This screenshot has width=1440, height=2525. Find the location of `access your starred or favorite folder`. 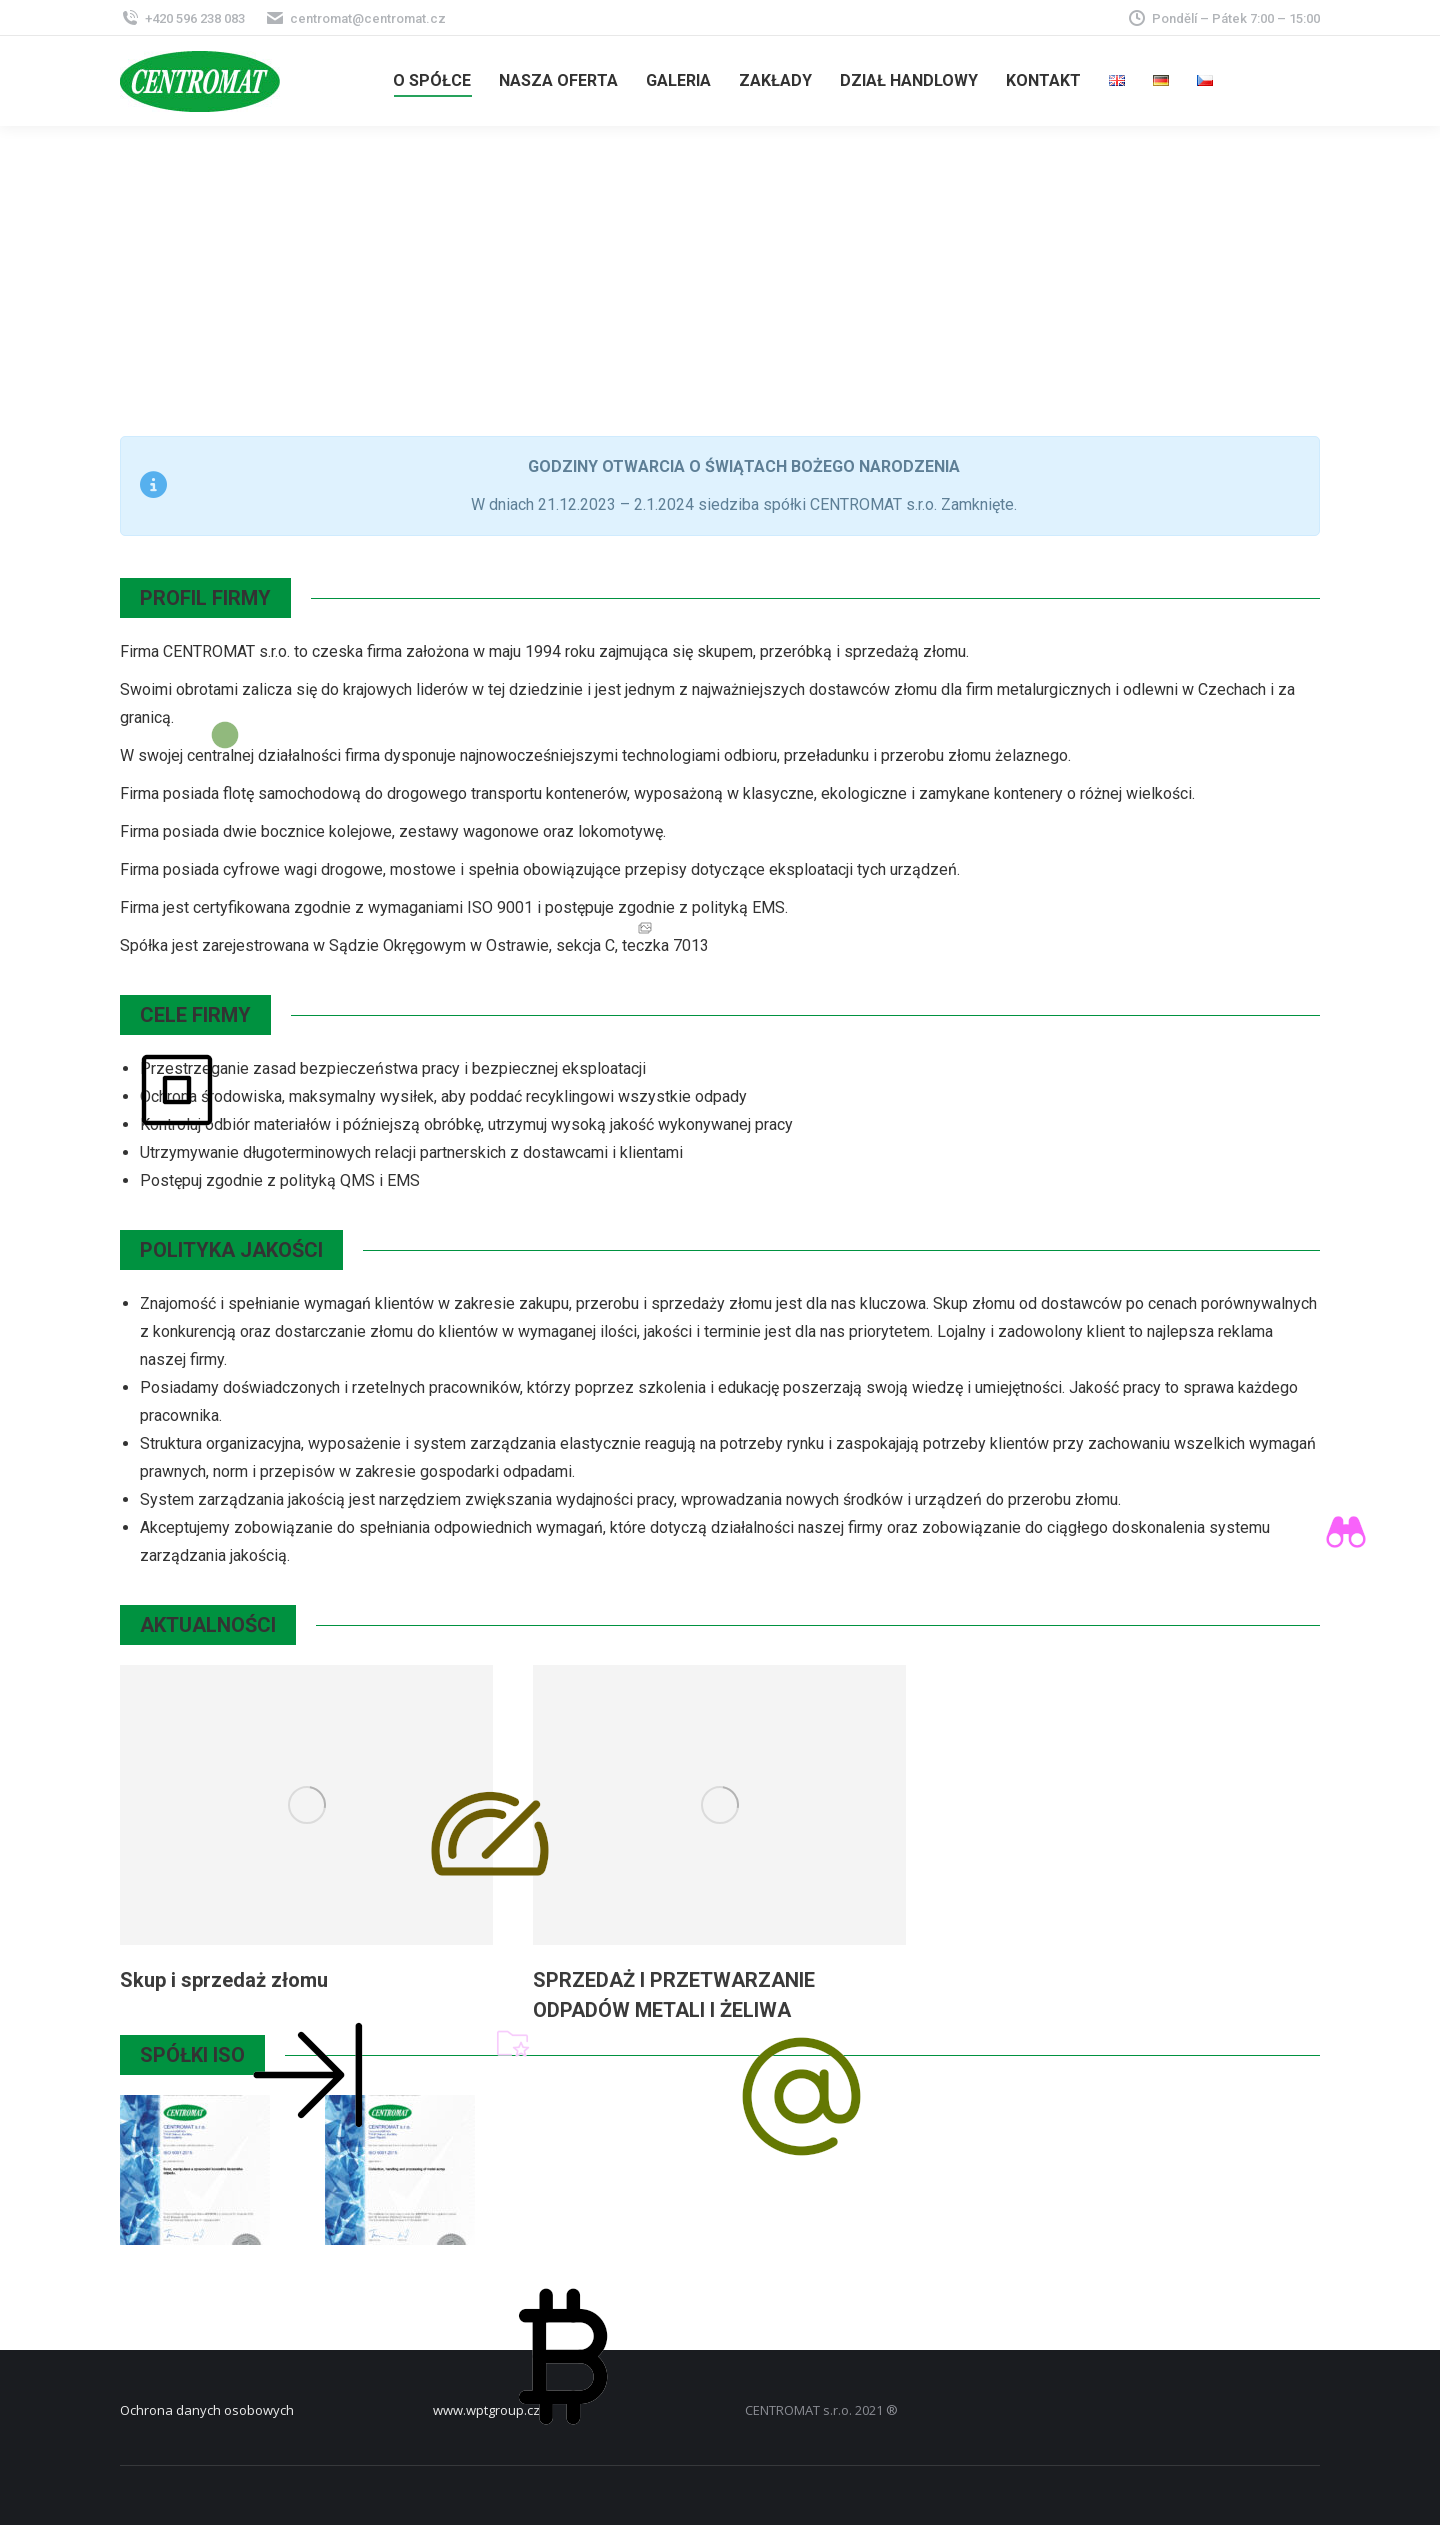

access your starred or favorite folder is located at coordinates (512, 2042).